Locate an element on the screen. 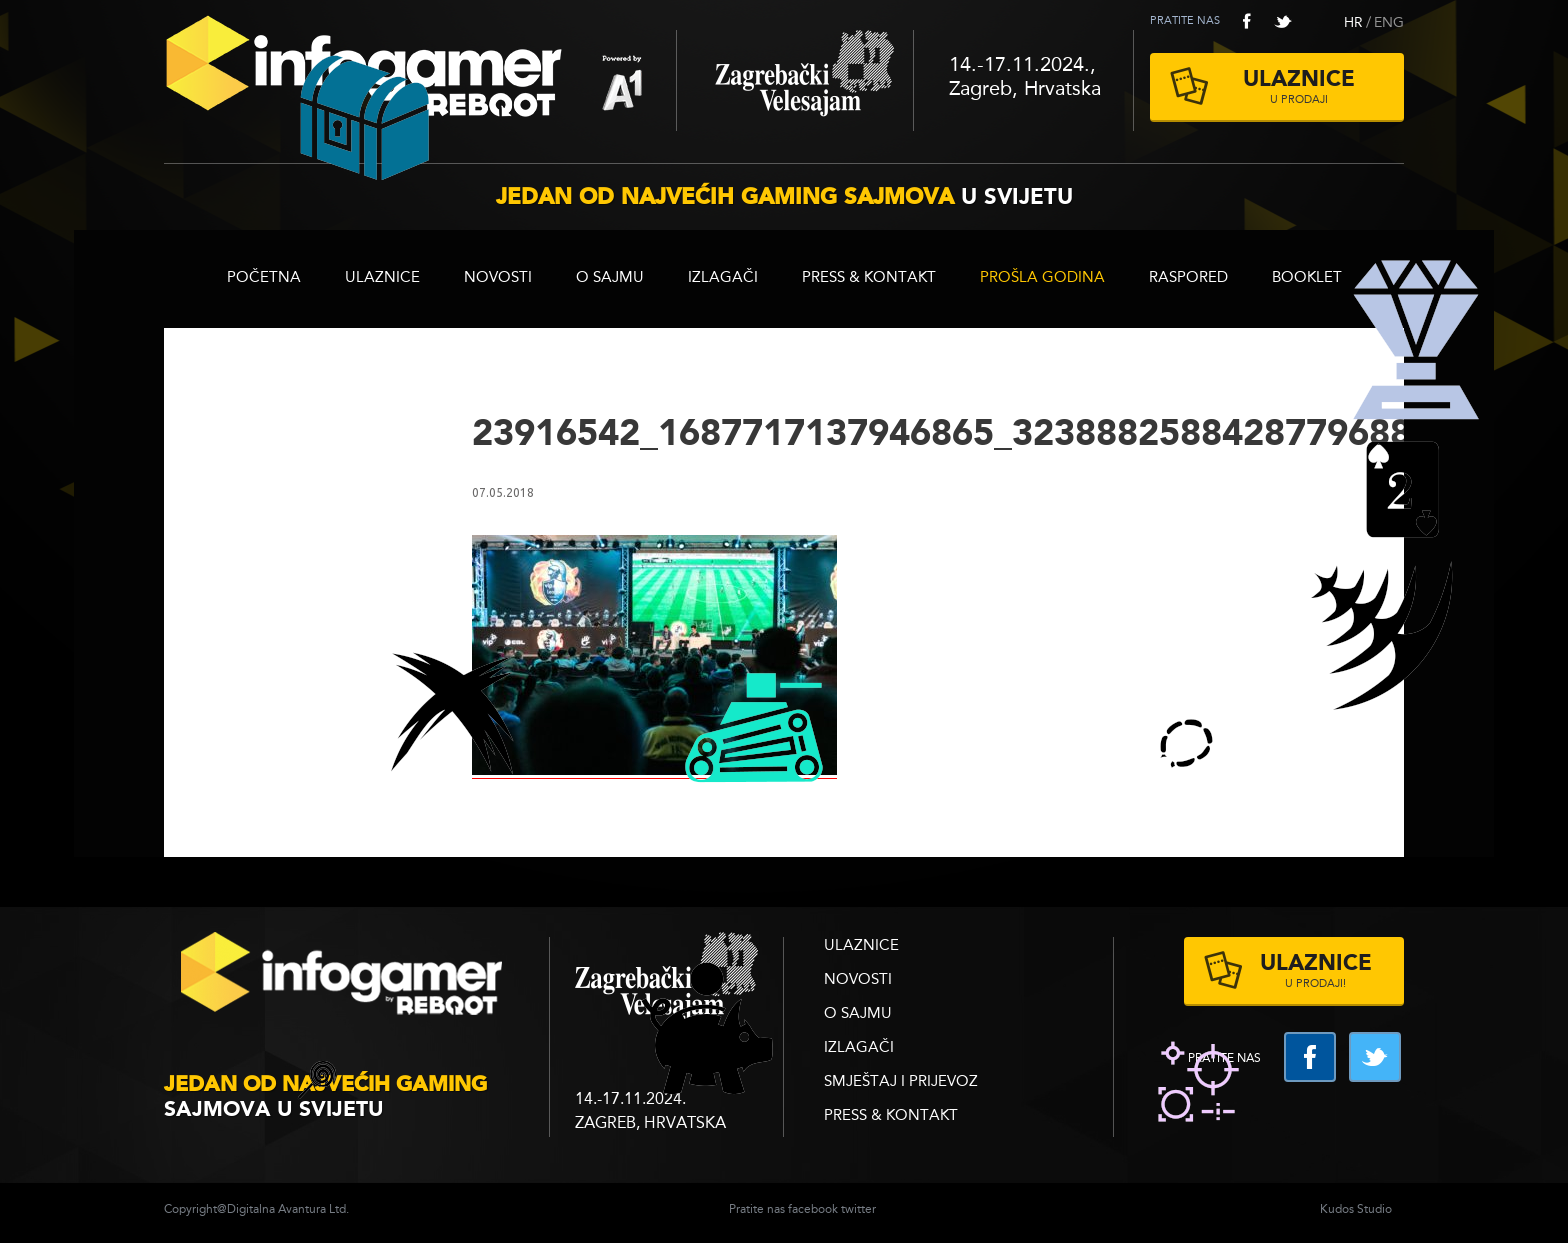 The width and height of the screenshot is (1568, 1243). indicates sound or audio waves emitting is located at coordinates (1378, 636).